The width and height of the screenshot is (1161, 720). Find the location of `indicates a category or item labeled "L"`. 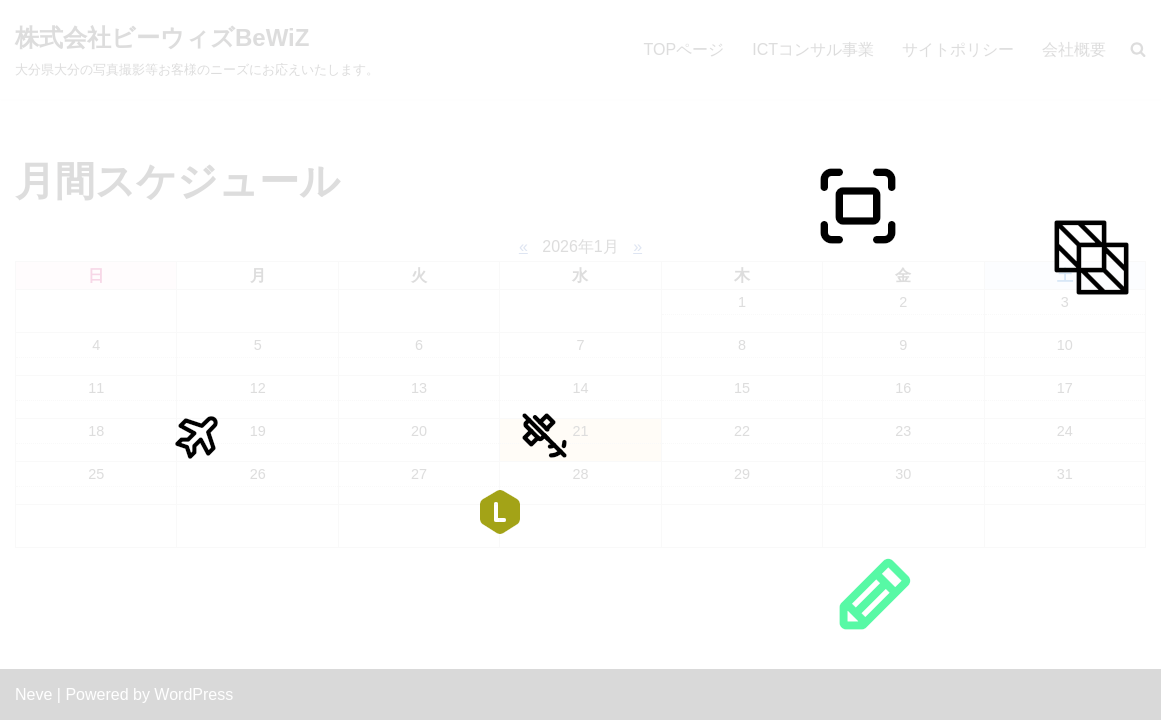

indicates a category or item labeled "L" is located at coordinates (500, 512).